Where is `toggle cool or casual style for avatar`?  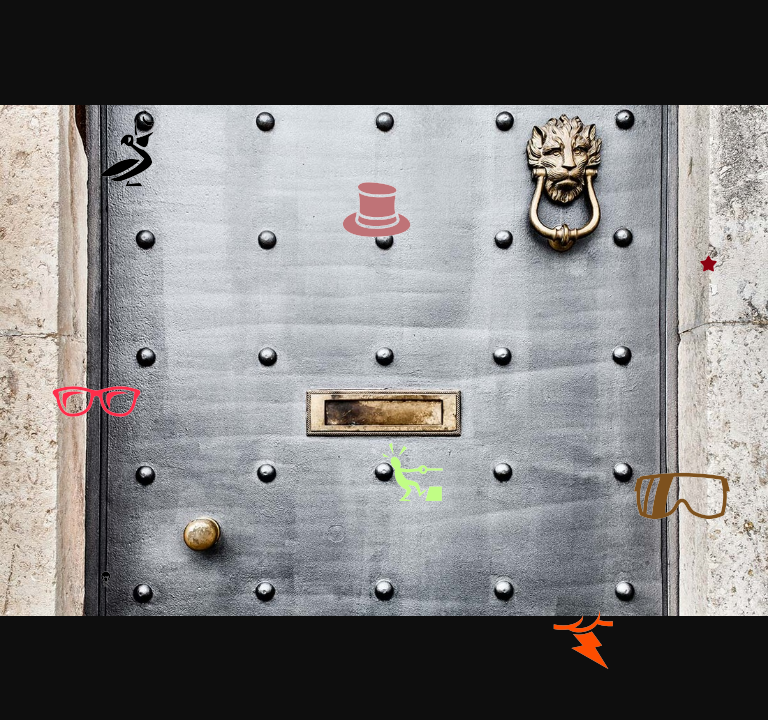 toggle cool or casual style for avatar is located at coordinates (96, 401).